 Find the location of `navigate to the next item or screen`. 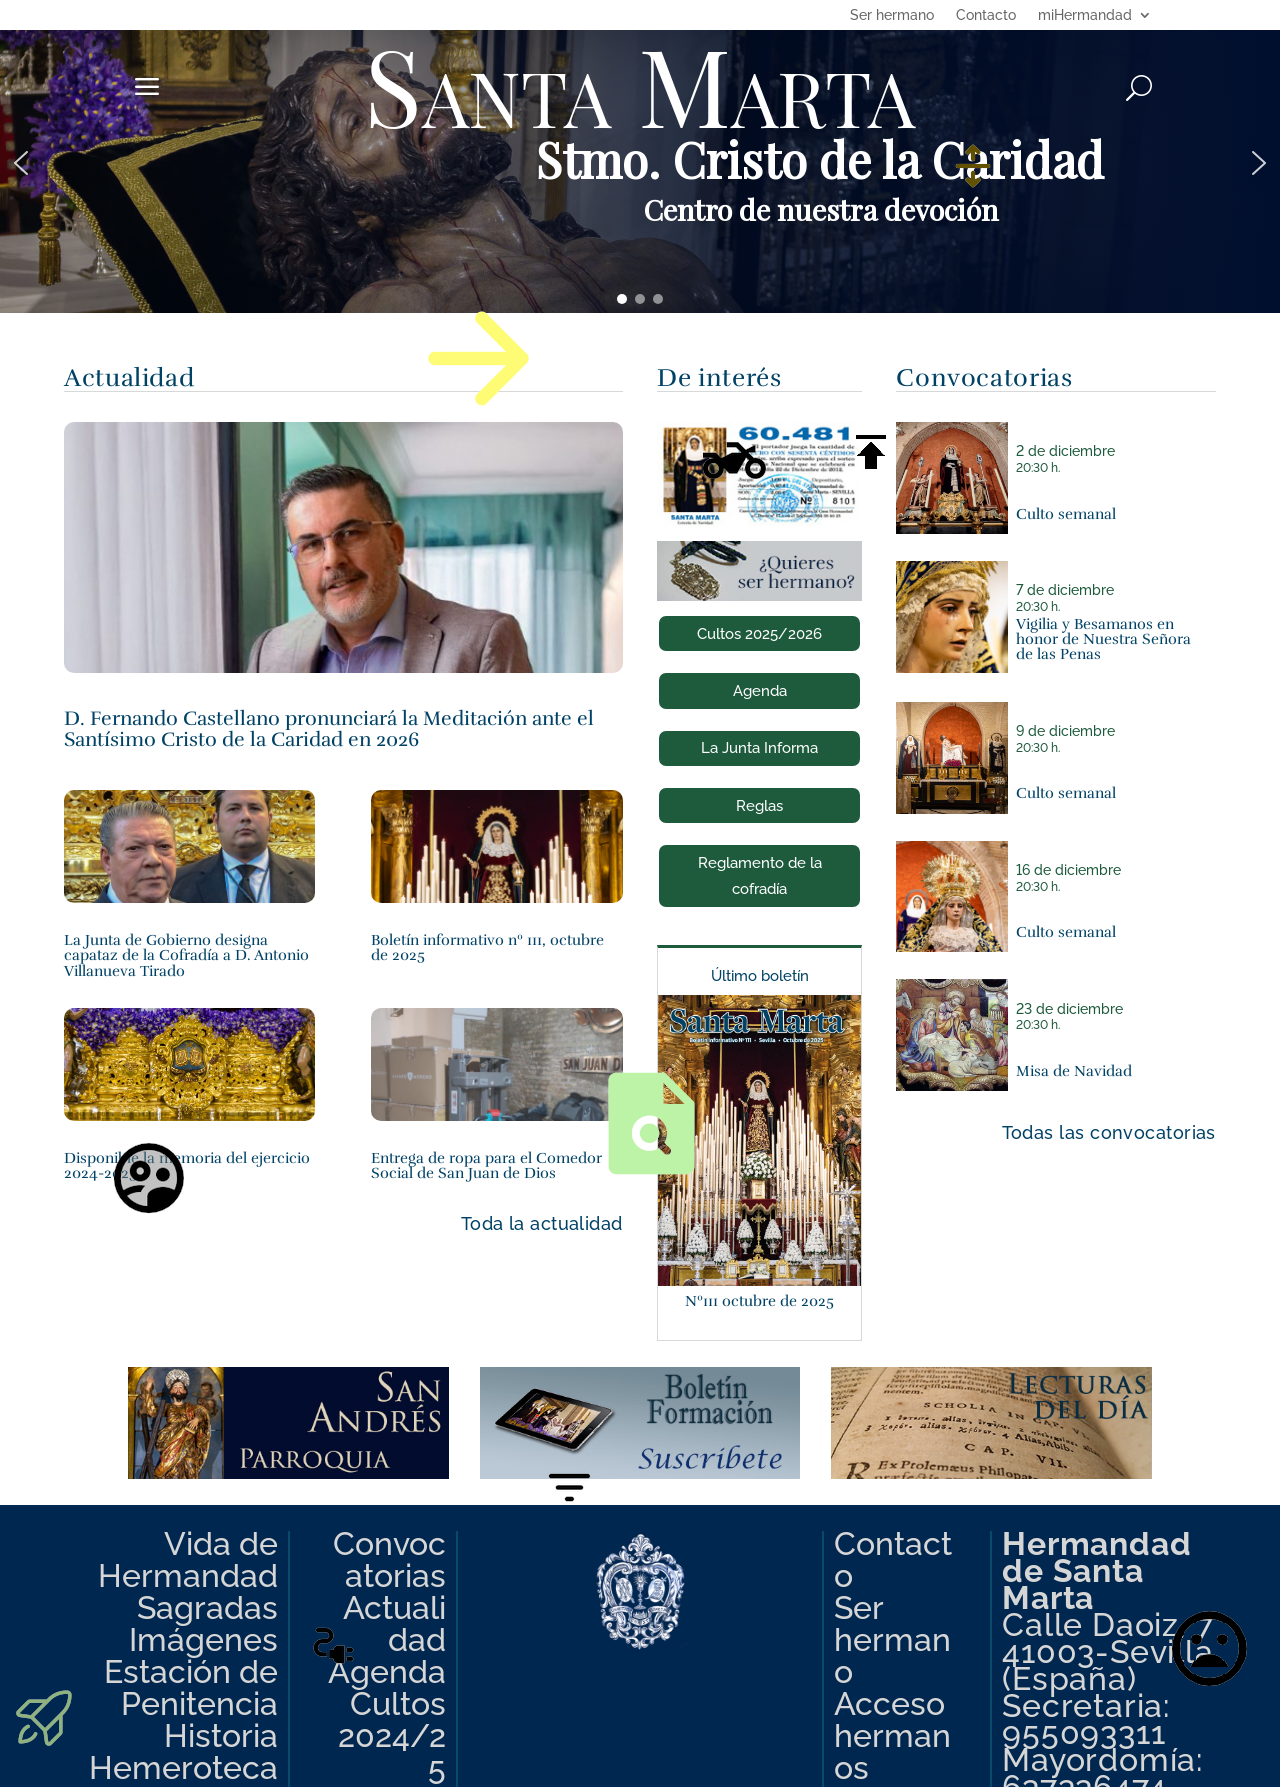

navigate to the next item or screen is located at coordinates (478, 358).